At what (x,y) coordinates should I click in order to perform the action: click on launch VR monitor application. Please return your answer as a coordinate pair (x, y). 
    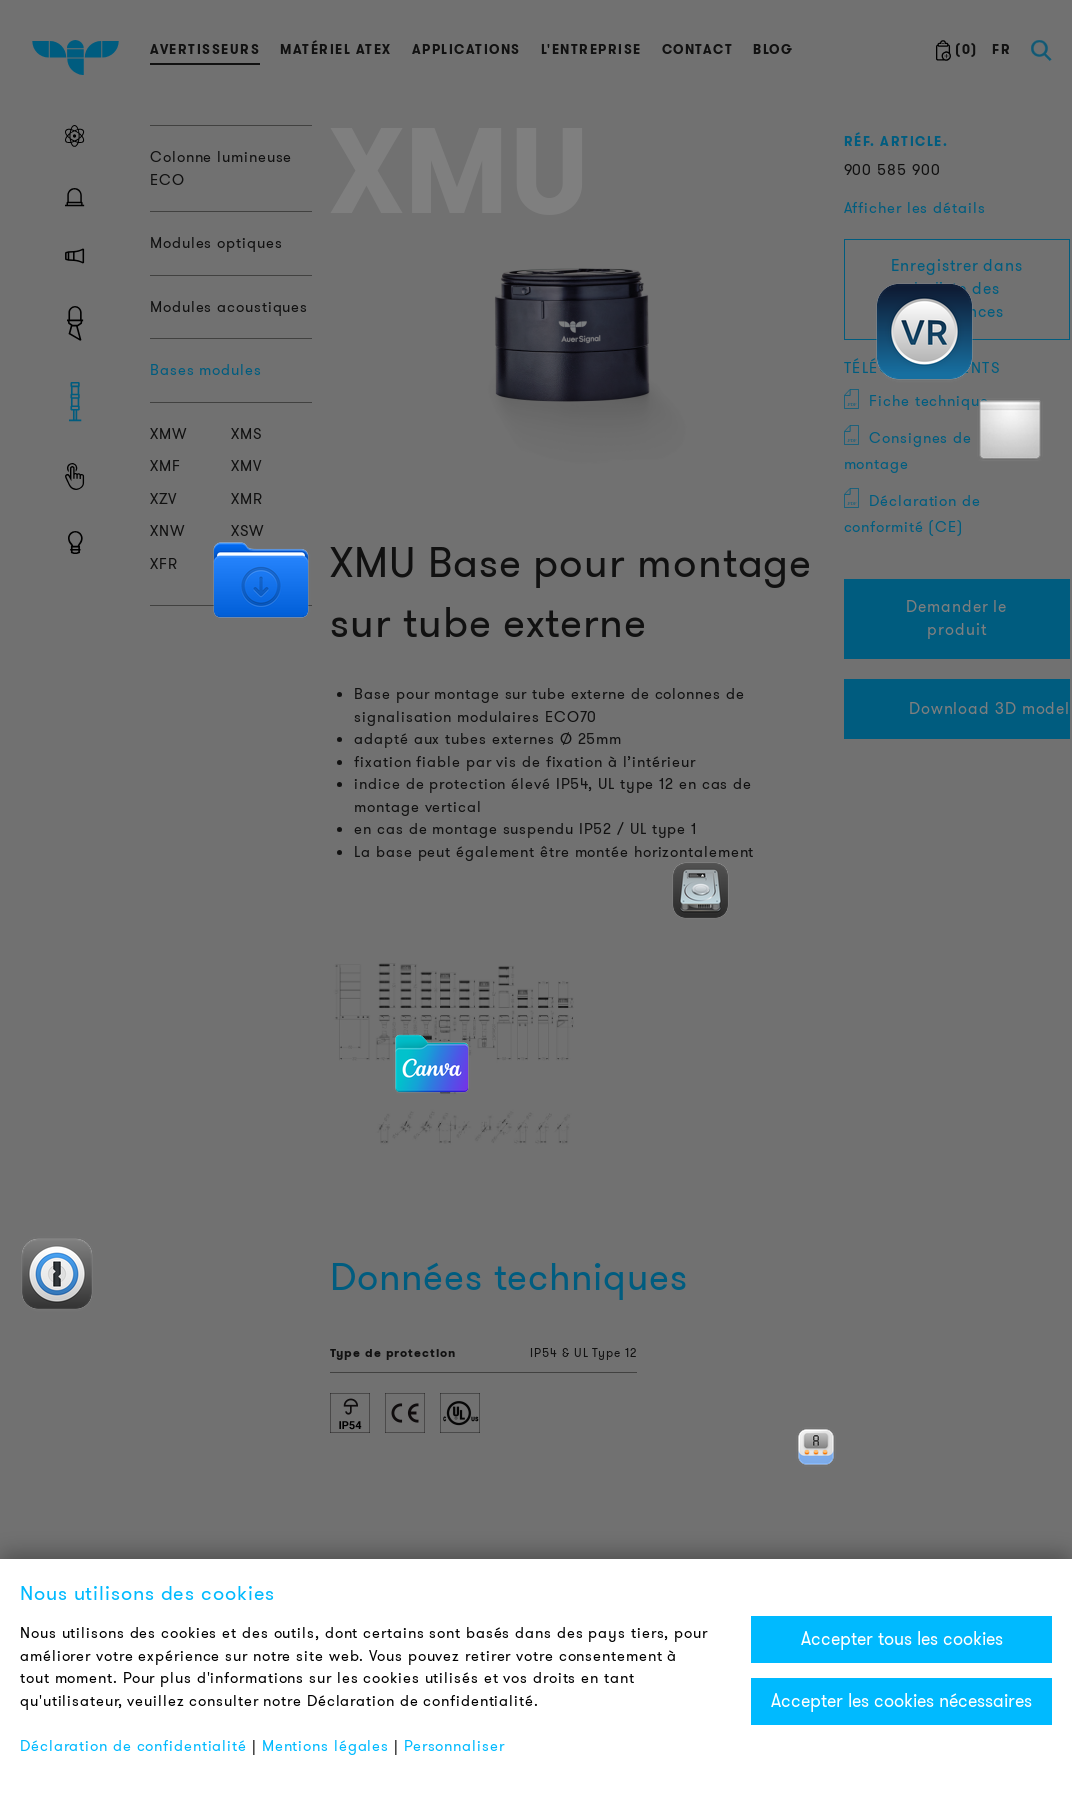
    Looking at the image, I should click on (924, 331).